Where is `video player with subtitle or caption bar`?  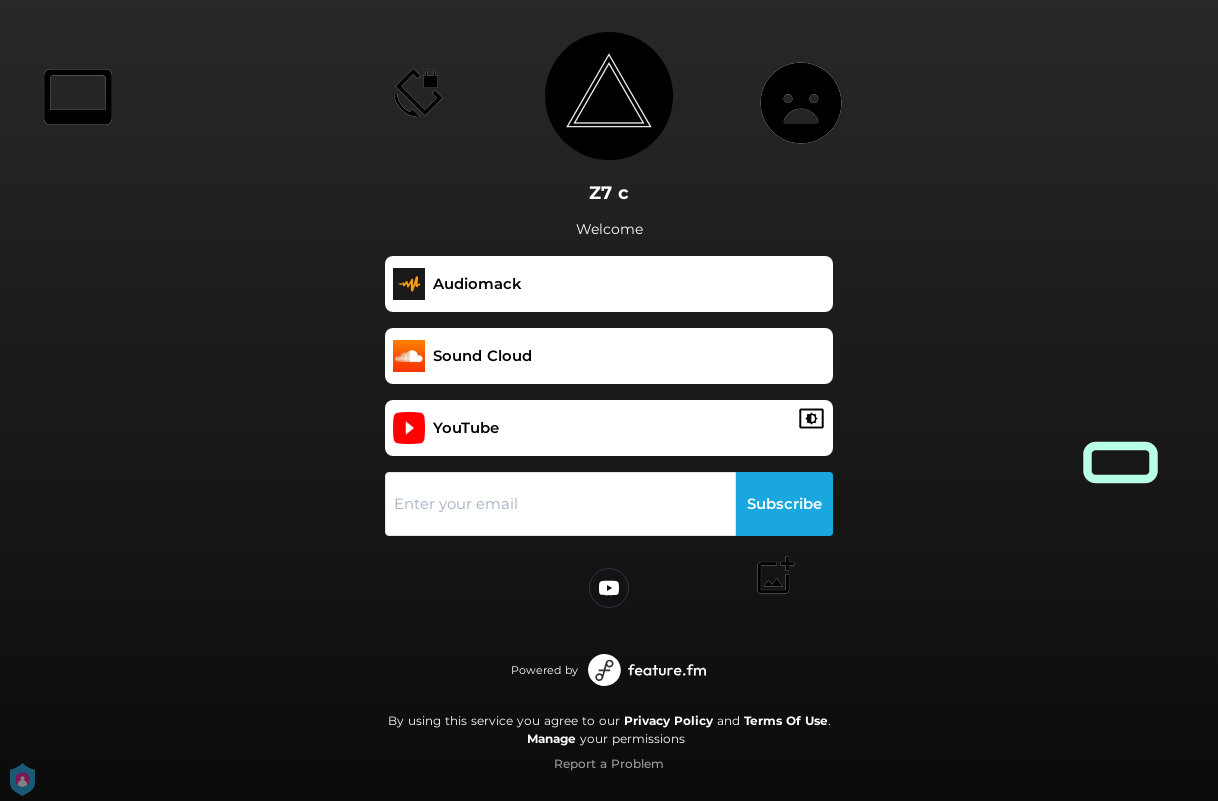
video player with subtitle or caption bar is located at coordinates (78, 97).